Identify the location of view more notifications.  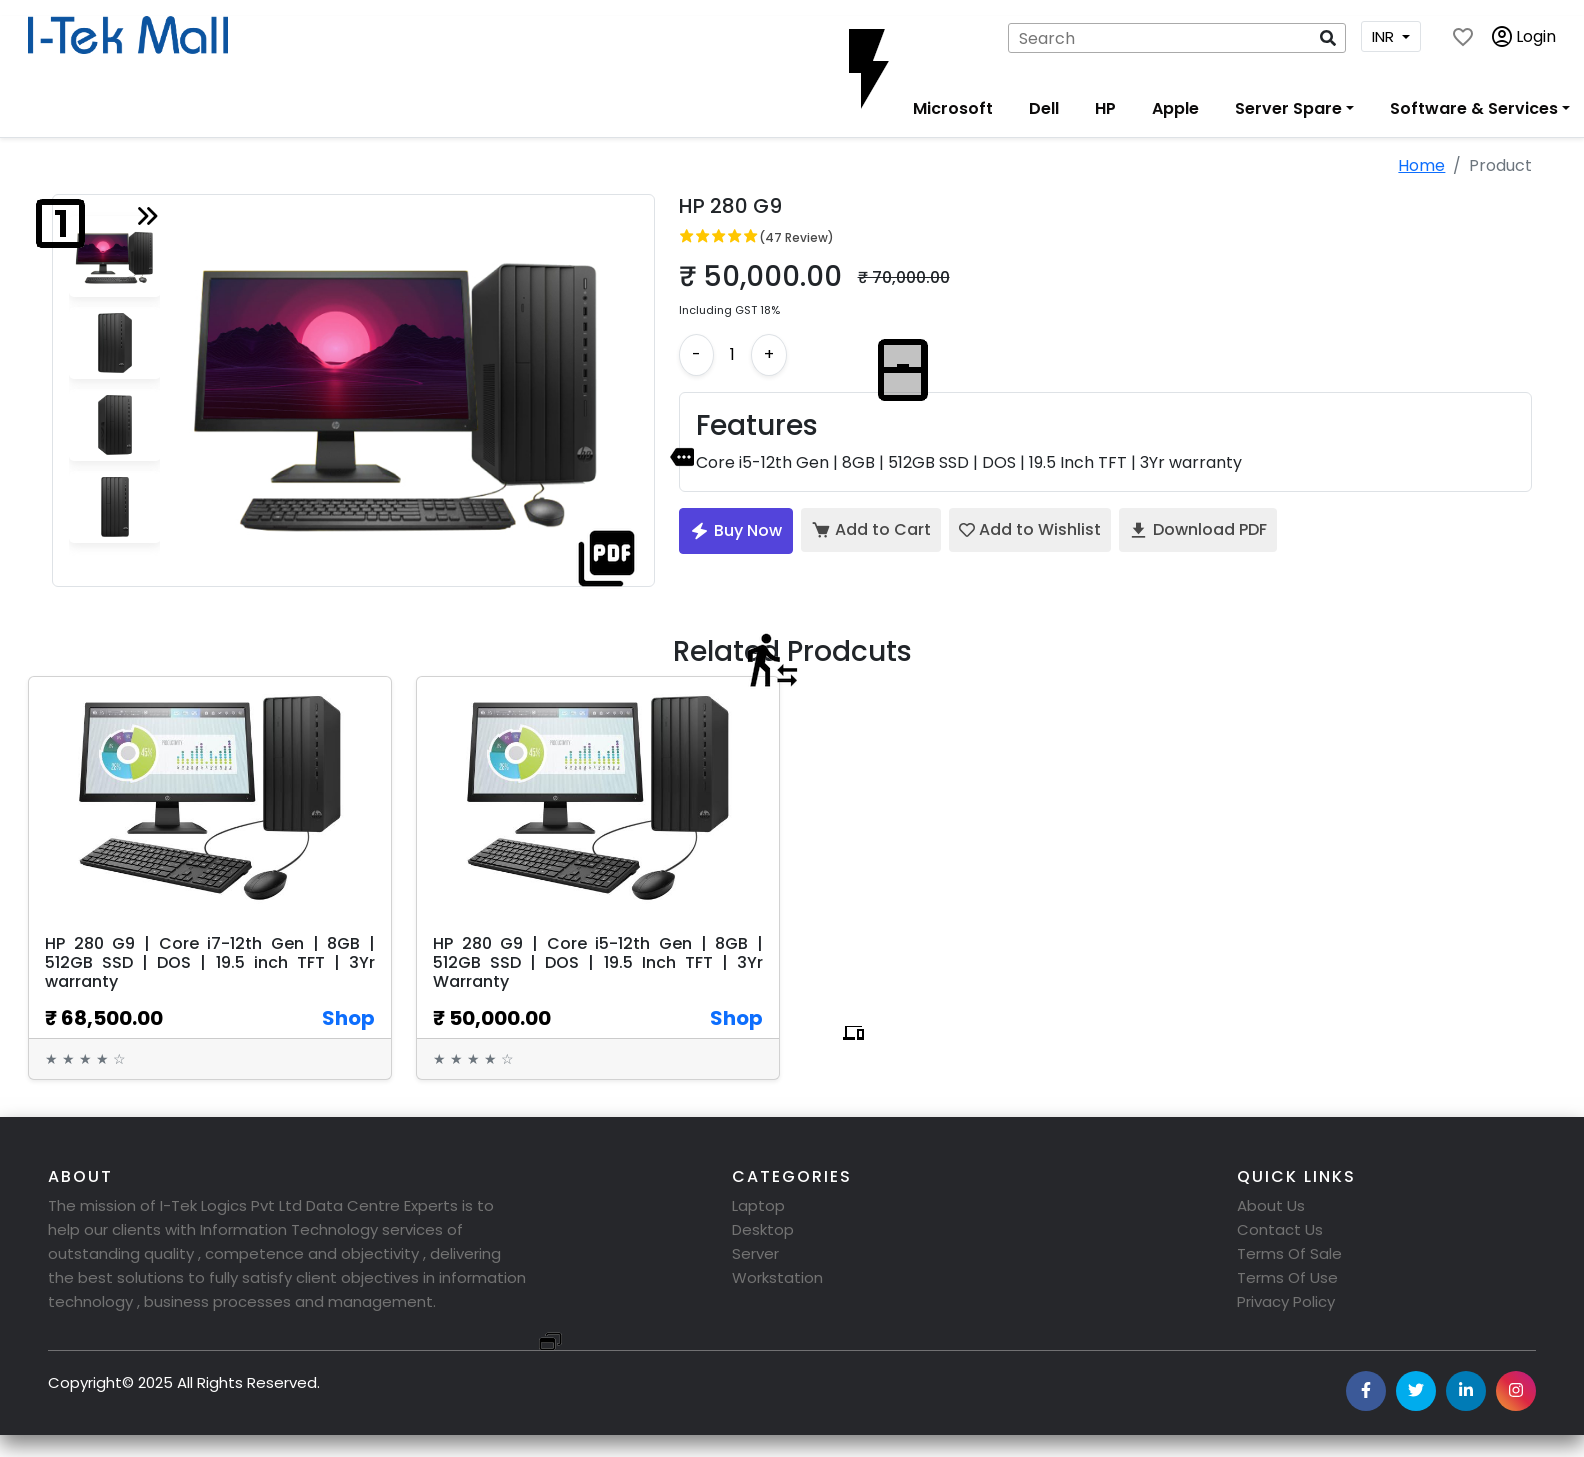
(682, 457).